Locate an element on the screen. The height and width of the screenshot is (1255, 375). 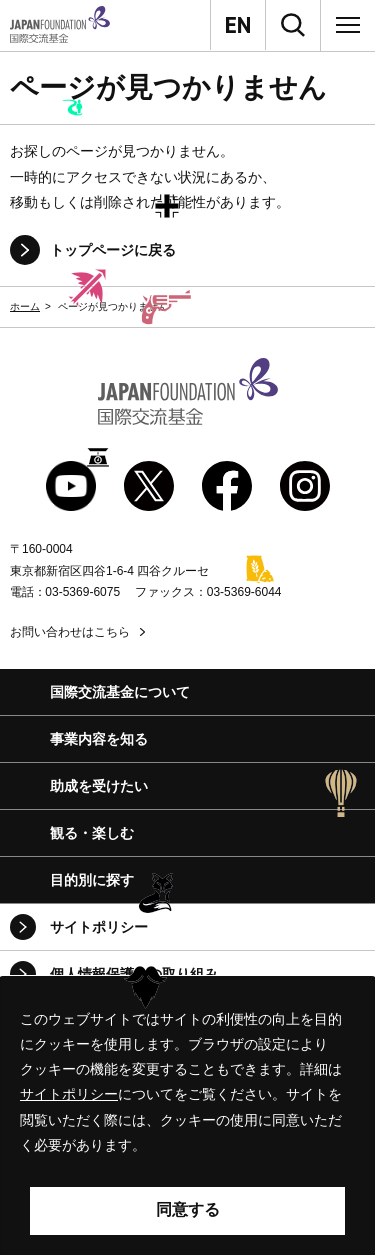
weigh ingredients for a recipe is located at coordinates (98, 455).